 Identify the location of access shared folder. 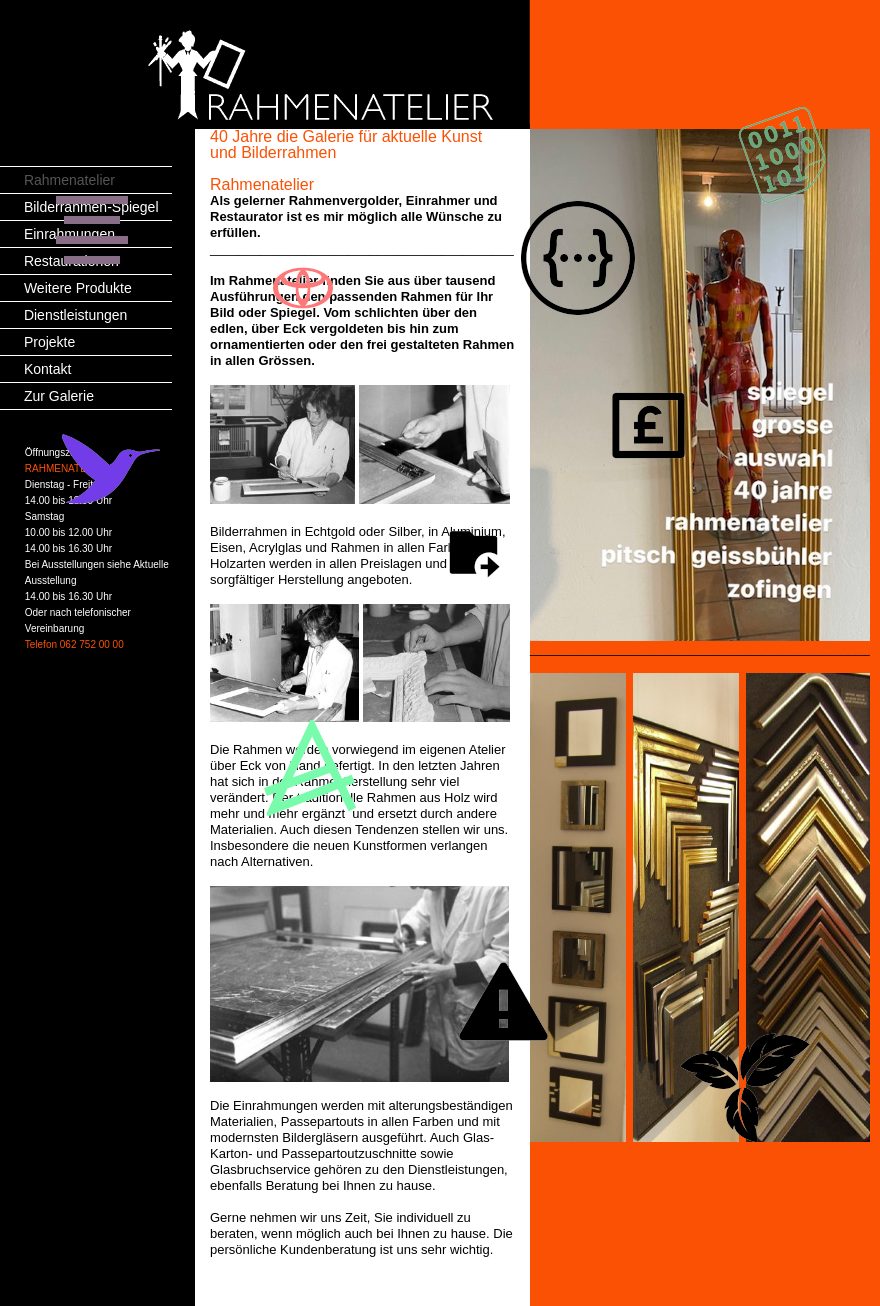
(473, 552).